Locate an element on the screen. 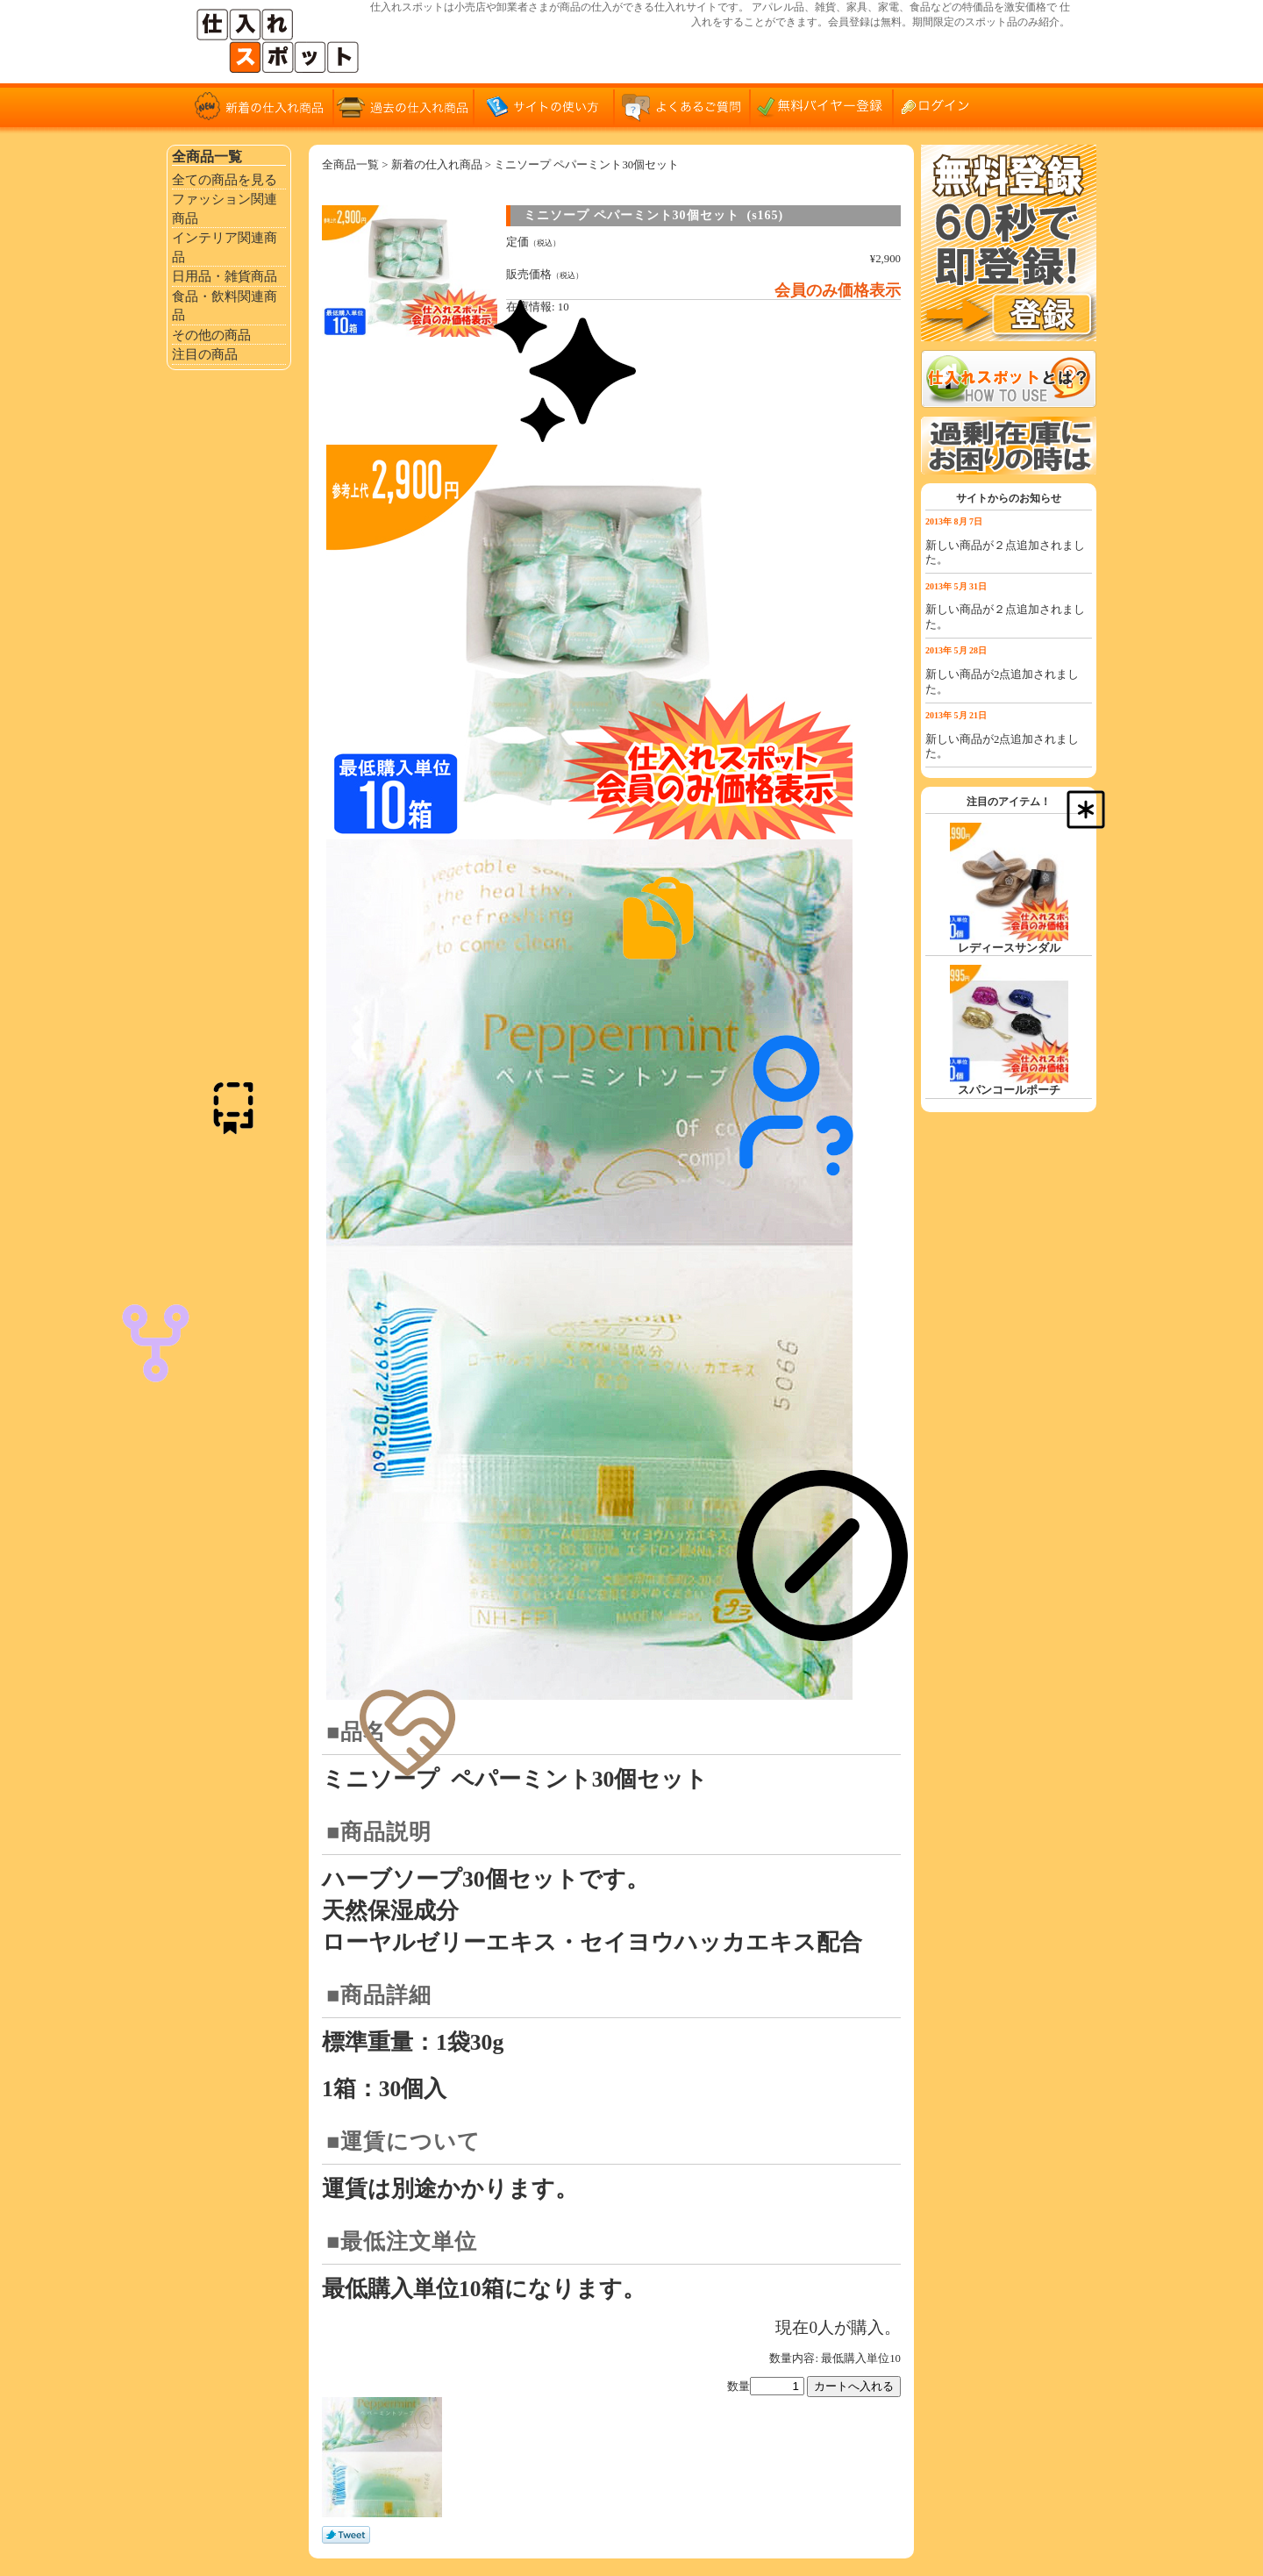  create a new repository from template is located at coordinates (233, 1109).